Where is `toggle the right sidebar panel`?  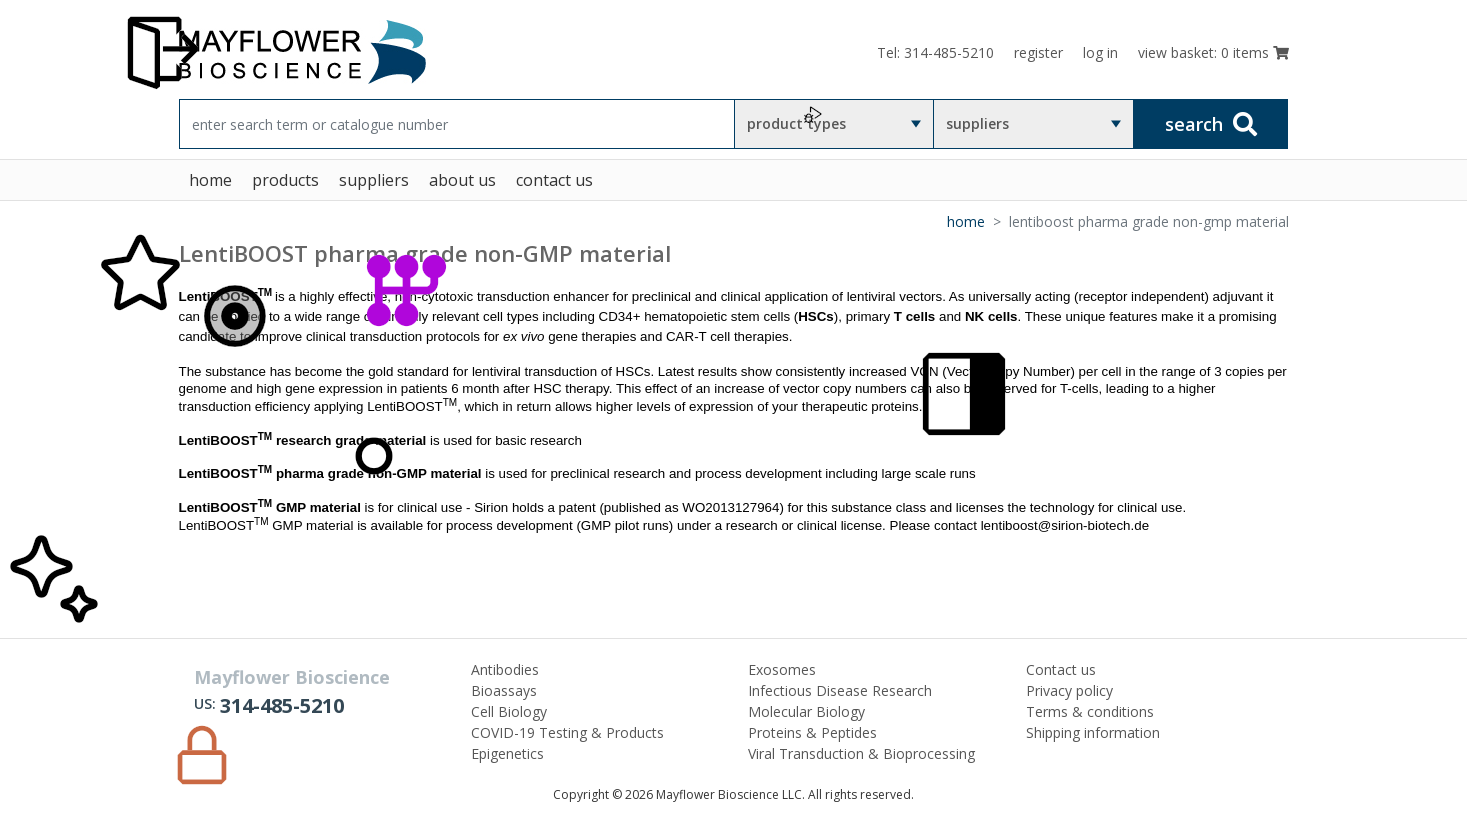 toggle the right sidebar panel is located at coordinates (964, 394).